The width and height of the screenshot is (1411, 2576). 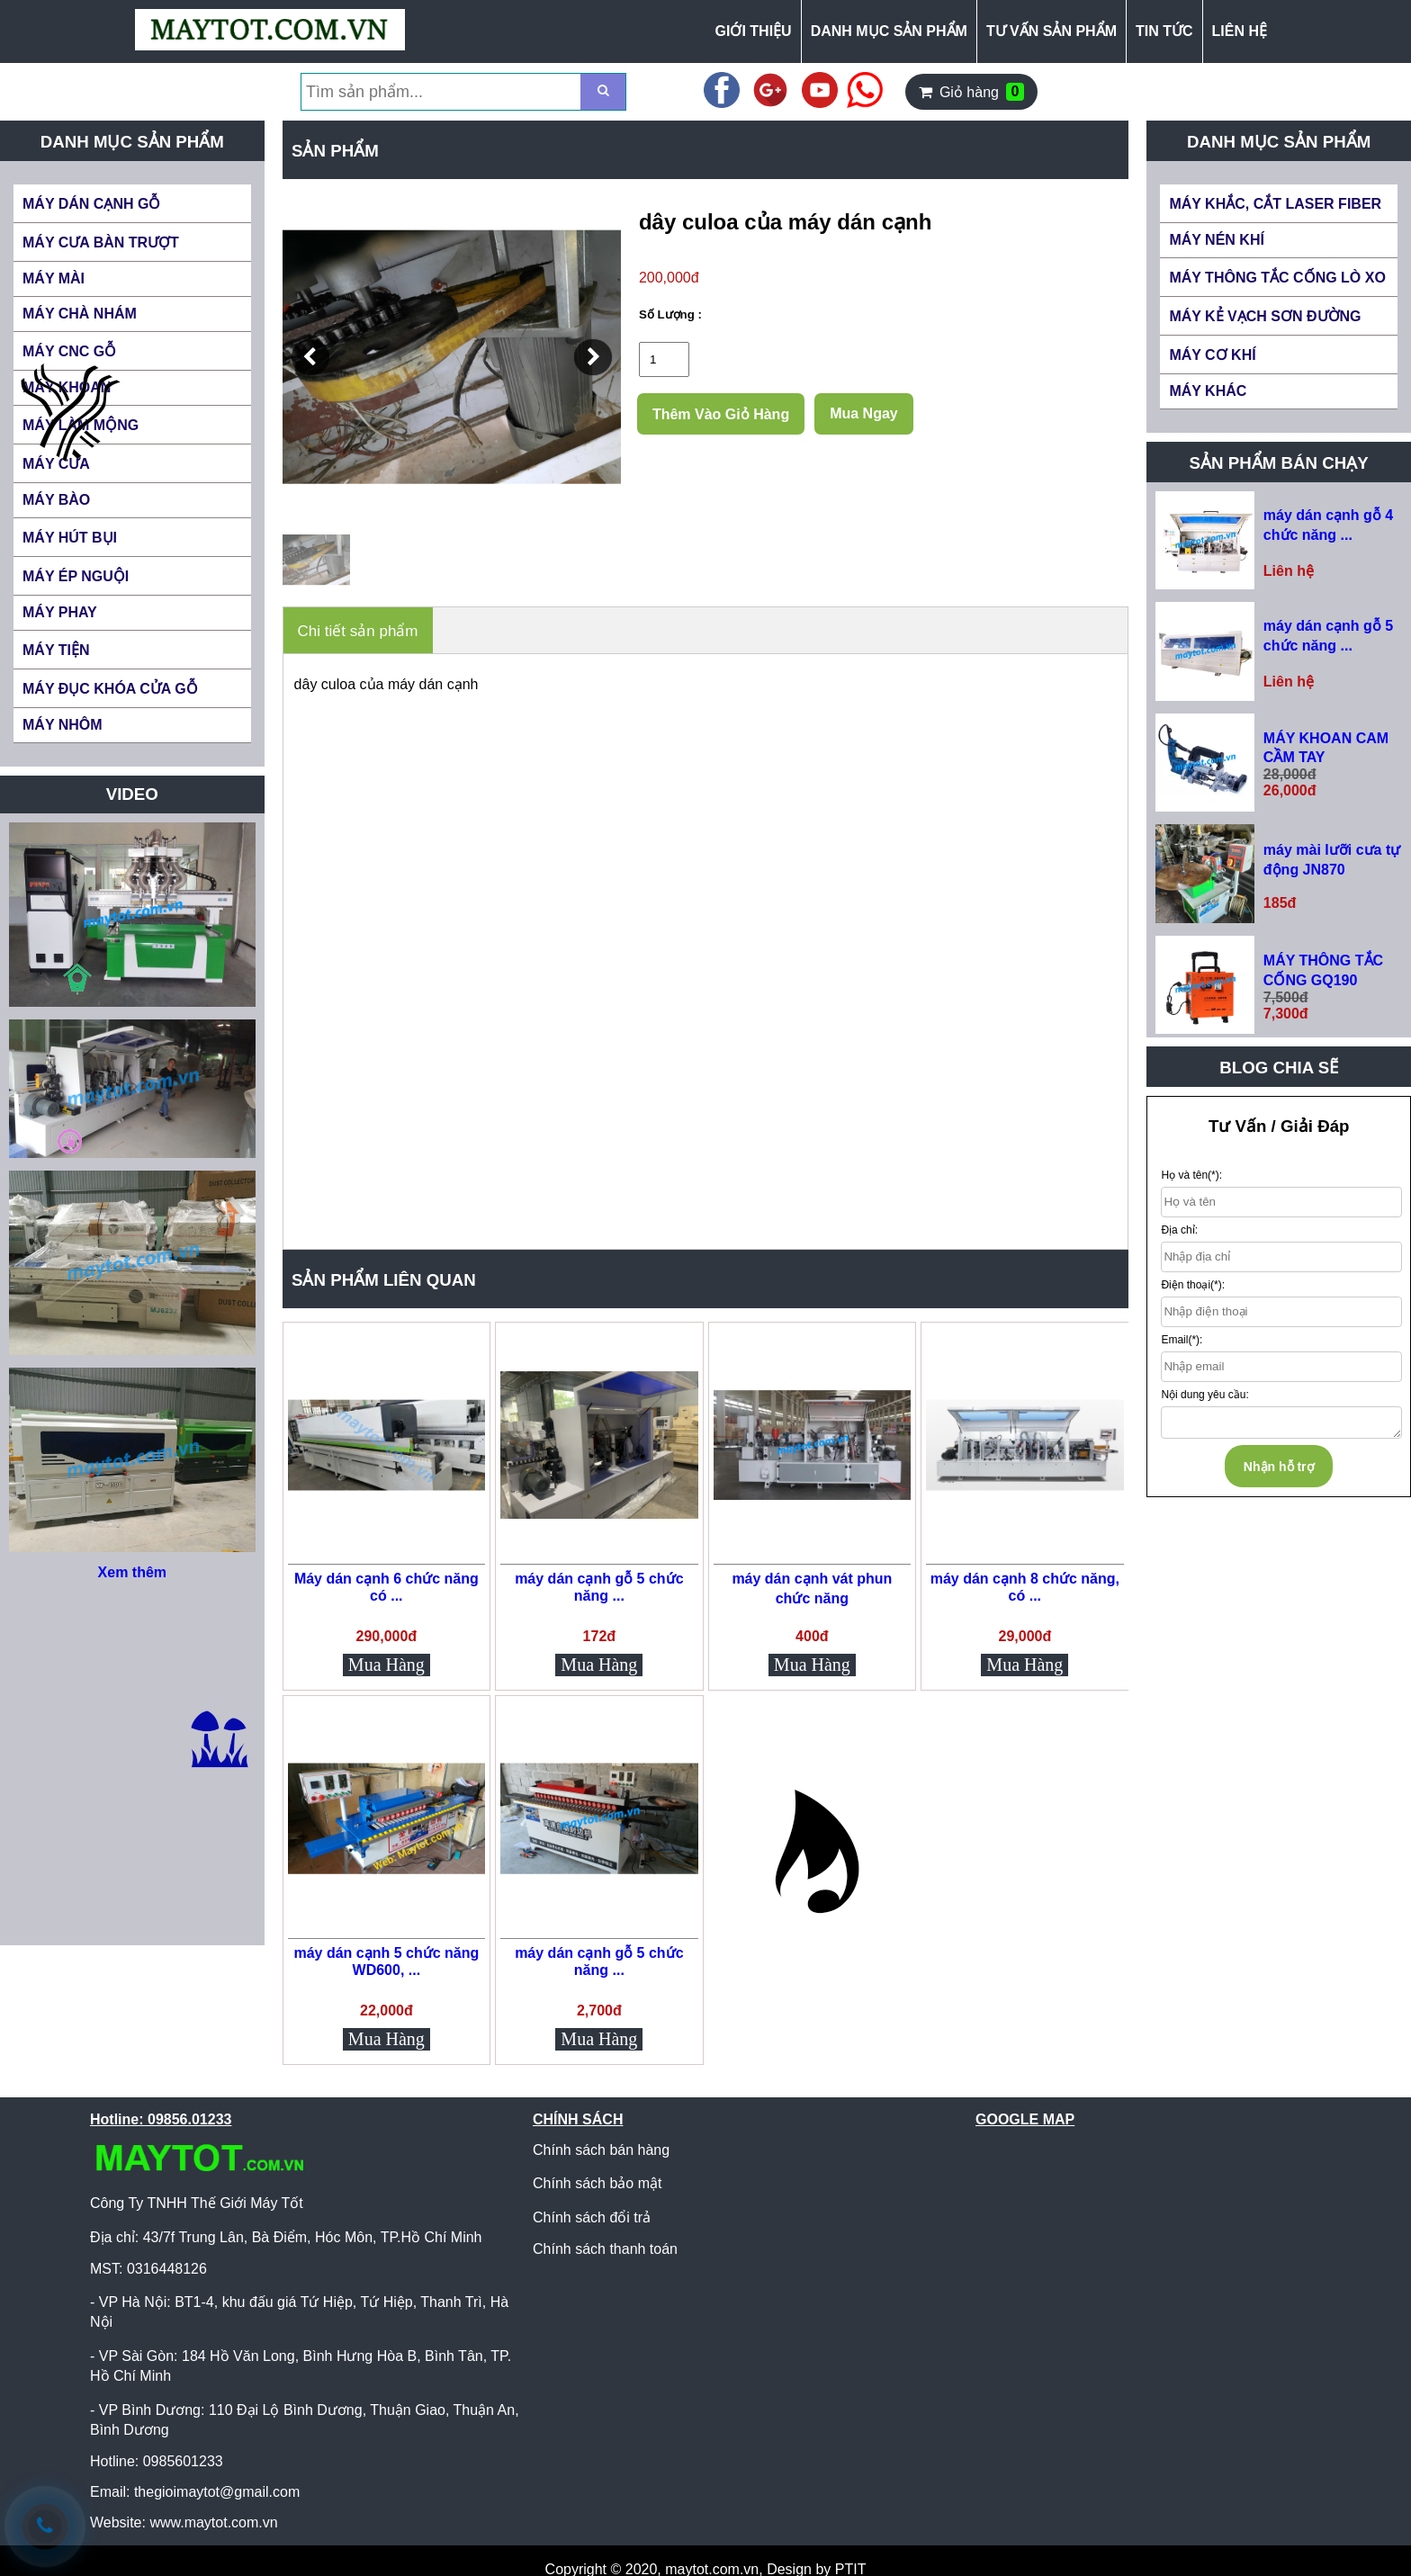 I want to click on access pet or wildlife features, so click(x=77, y=979).